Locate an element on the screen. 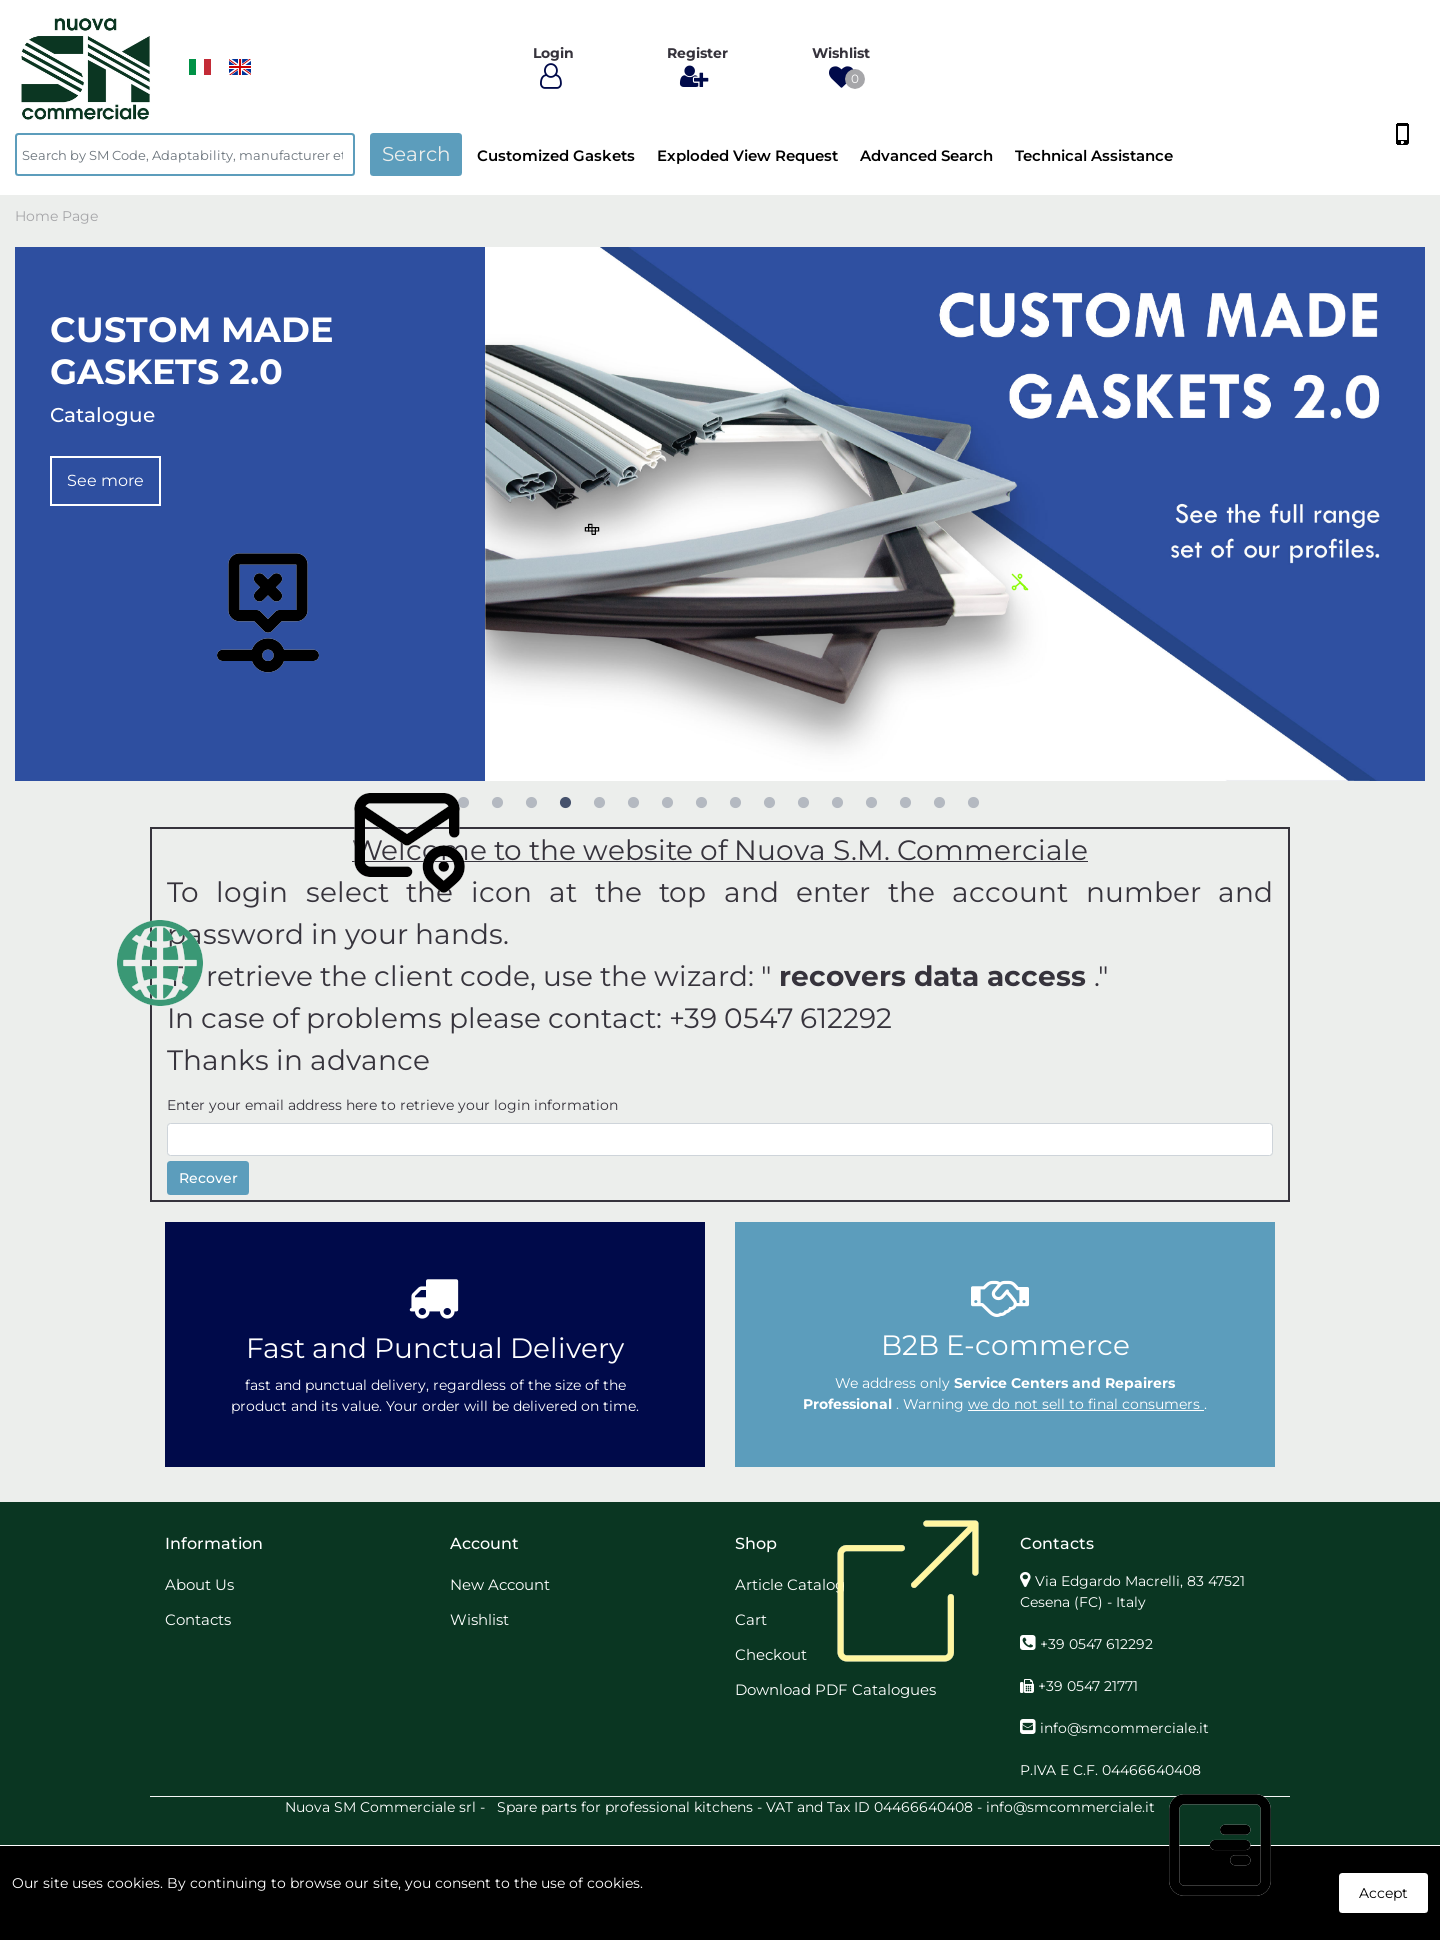  view 3d model unfolded net is located at coordinates (592, 529).